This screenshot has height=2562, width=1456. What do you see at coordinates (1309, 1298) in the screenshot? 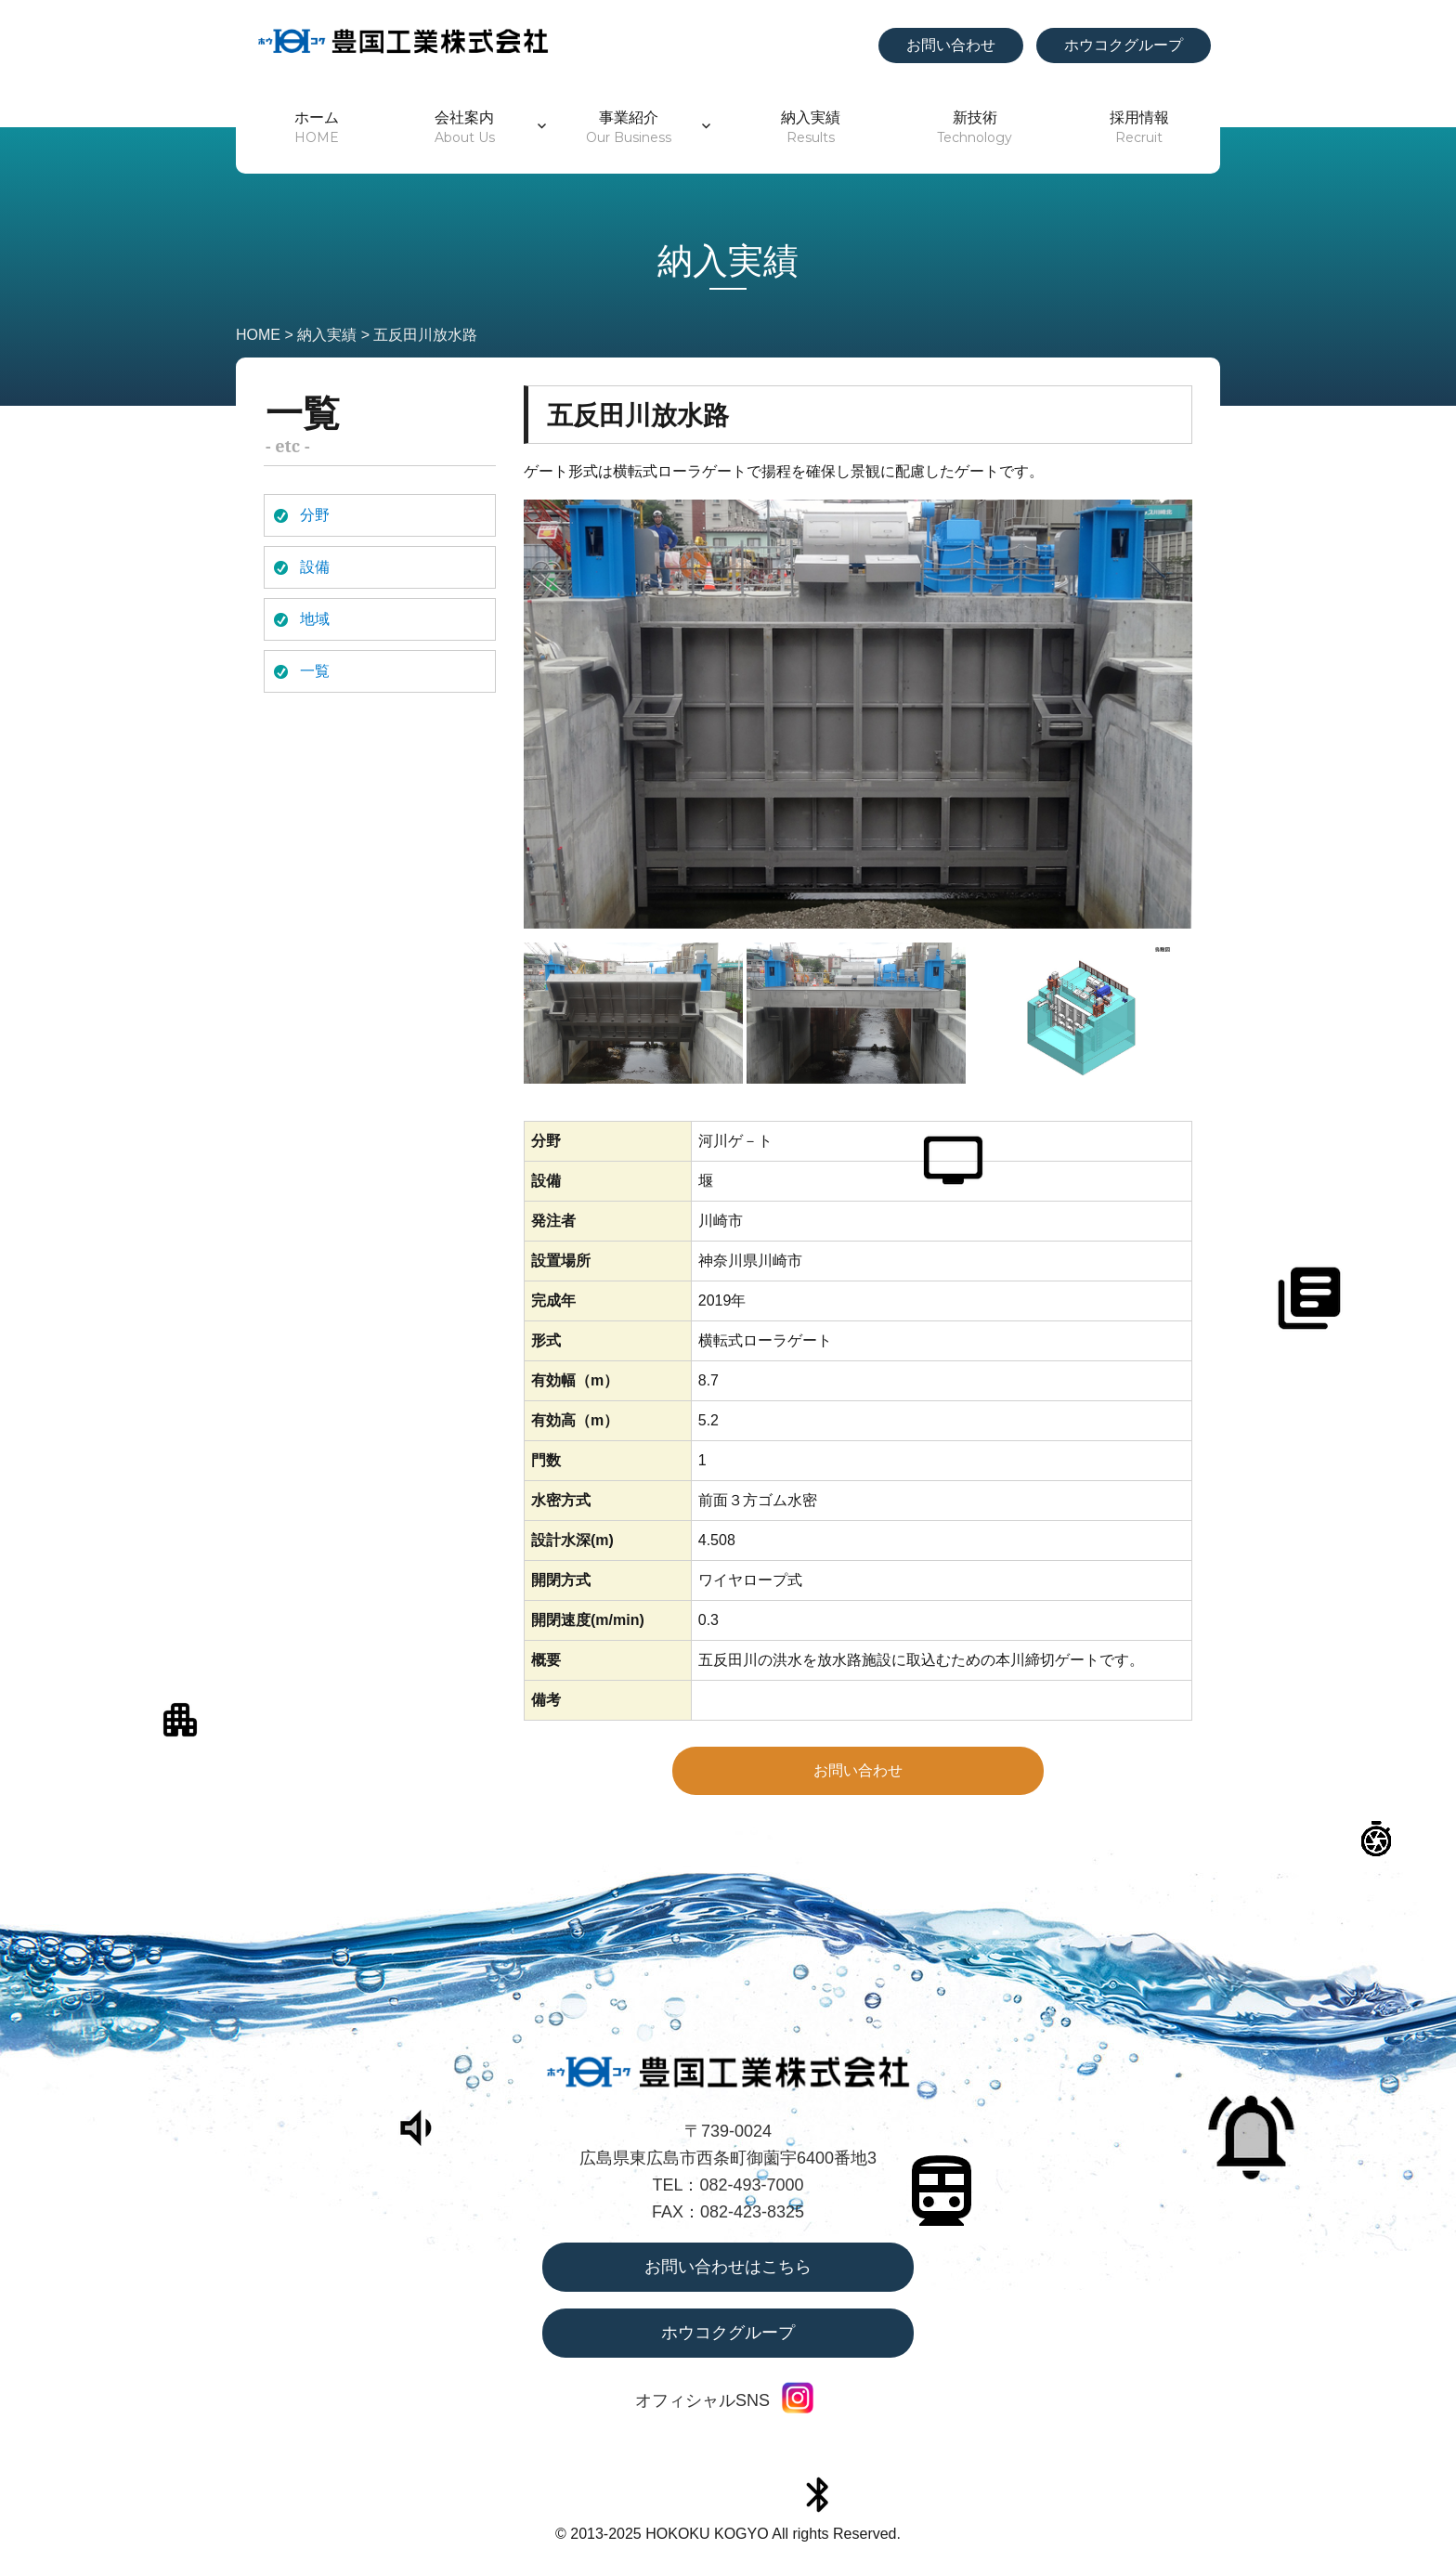
I see `access your document library` at bounding box center [1309, 1298].